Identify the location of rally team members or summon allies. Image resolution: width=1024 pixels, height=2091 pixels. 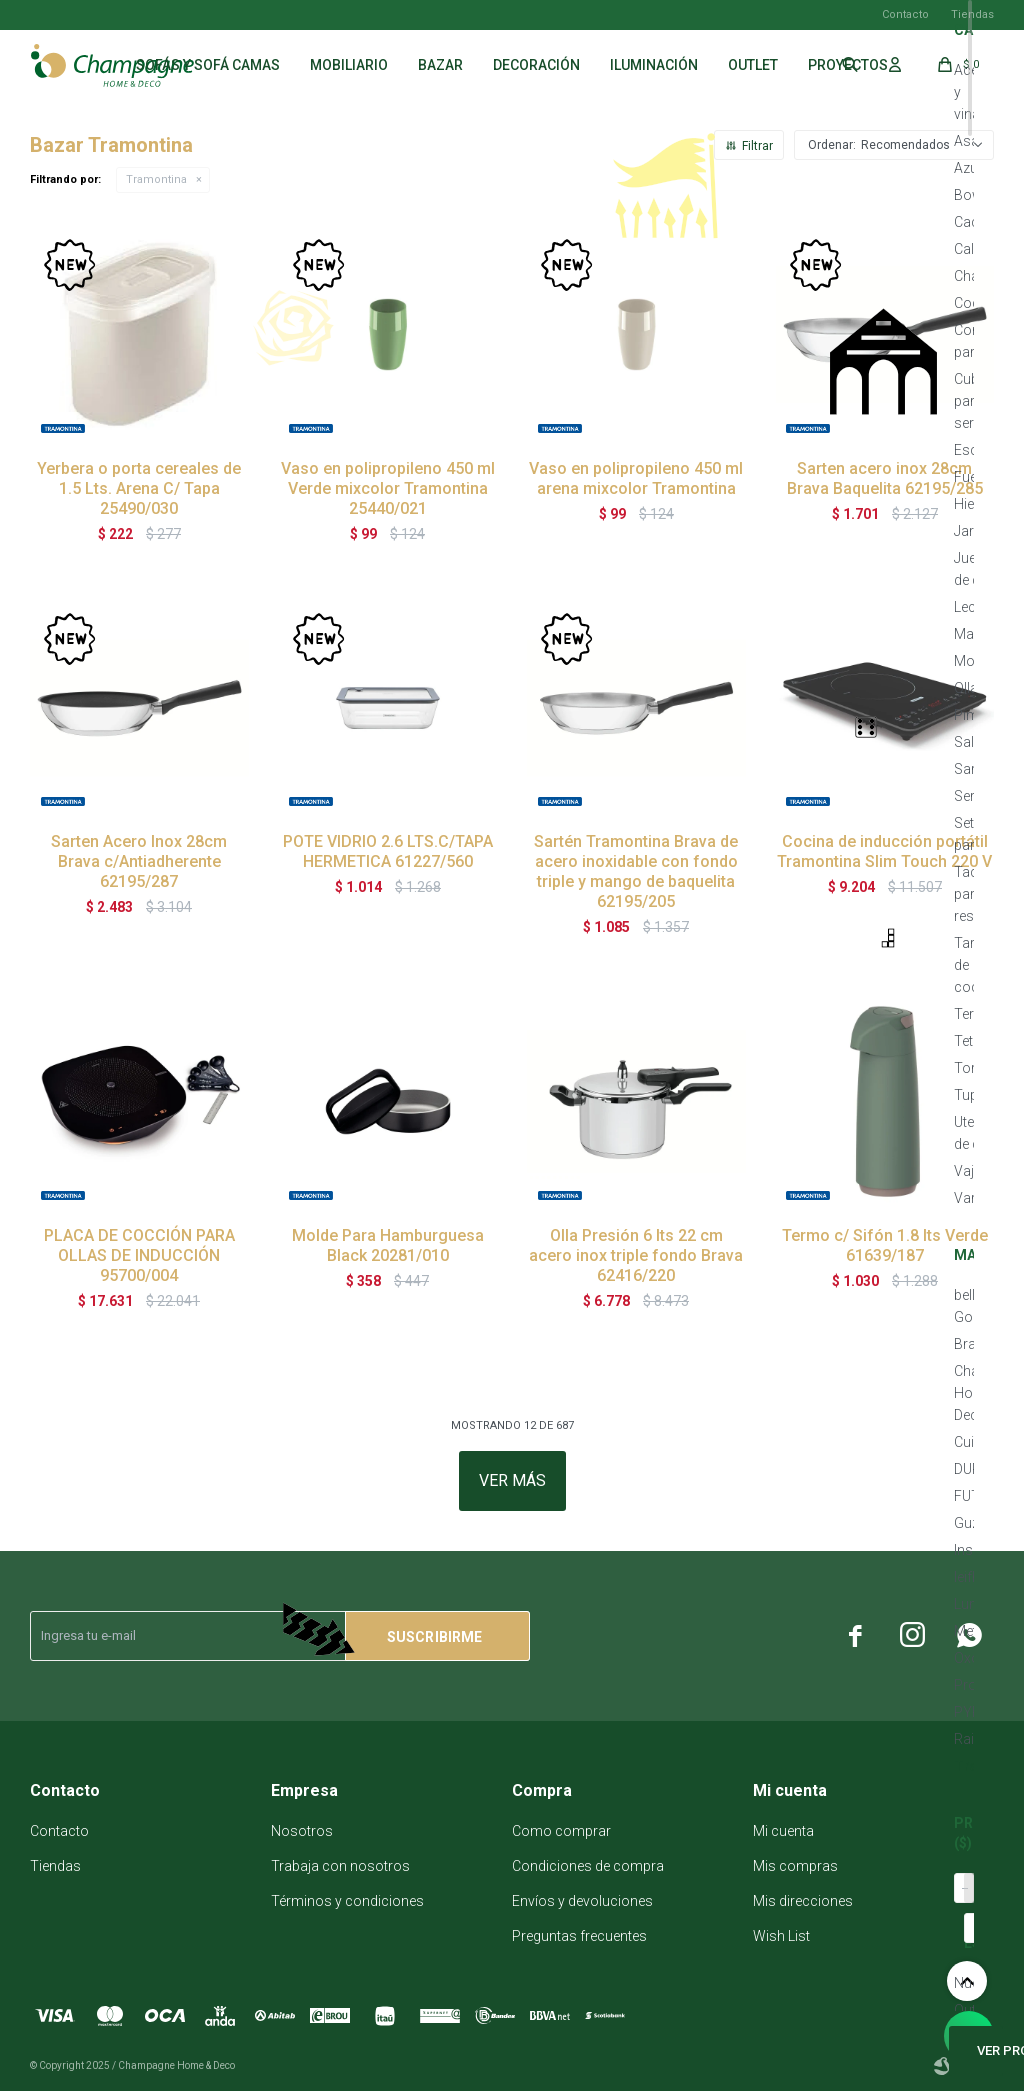
(665, 185).